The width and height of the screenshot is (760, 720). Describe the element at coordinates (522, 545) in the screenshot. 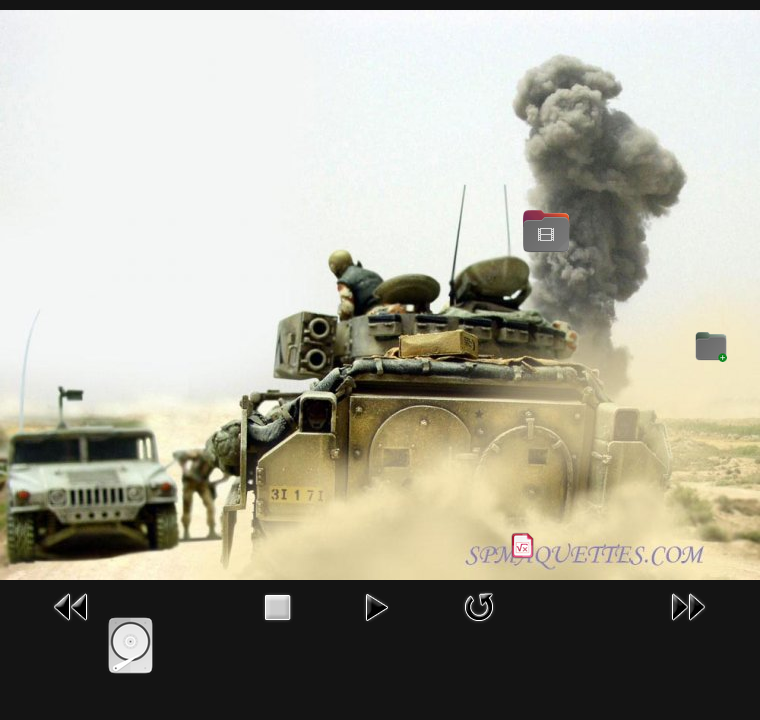

I see `open a formula template file` at that location.